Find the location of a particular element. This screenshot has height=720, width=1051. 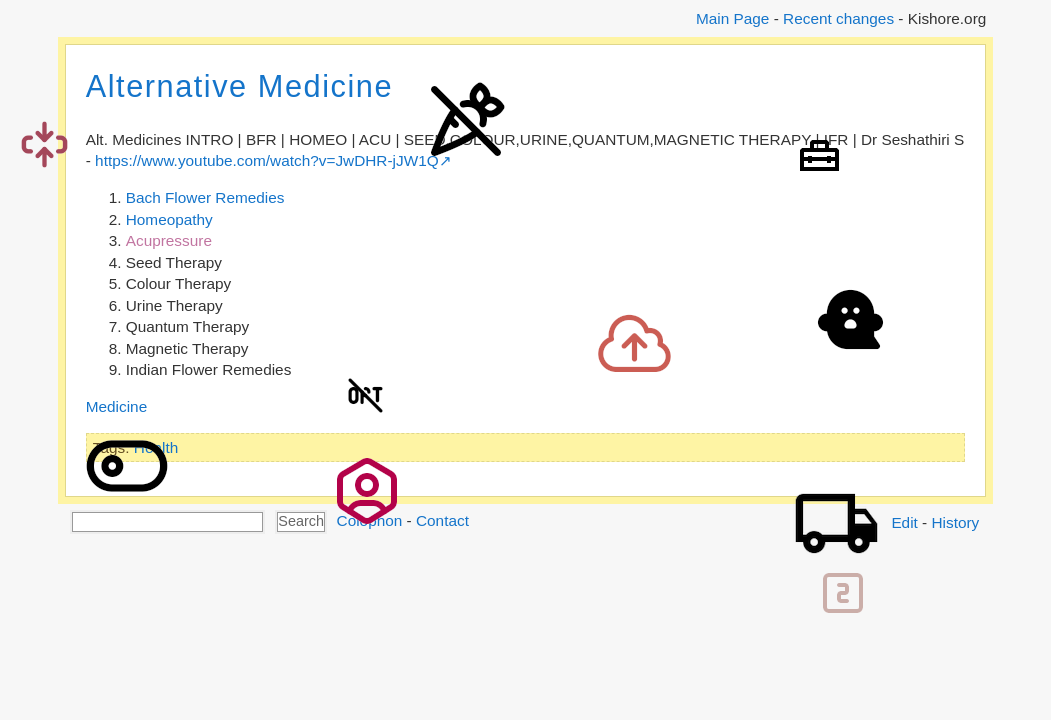

http options method disabled or unavailable is located at coordinates (365, 395).